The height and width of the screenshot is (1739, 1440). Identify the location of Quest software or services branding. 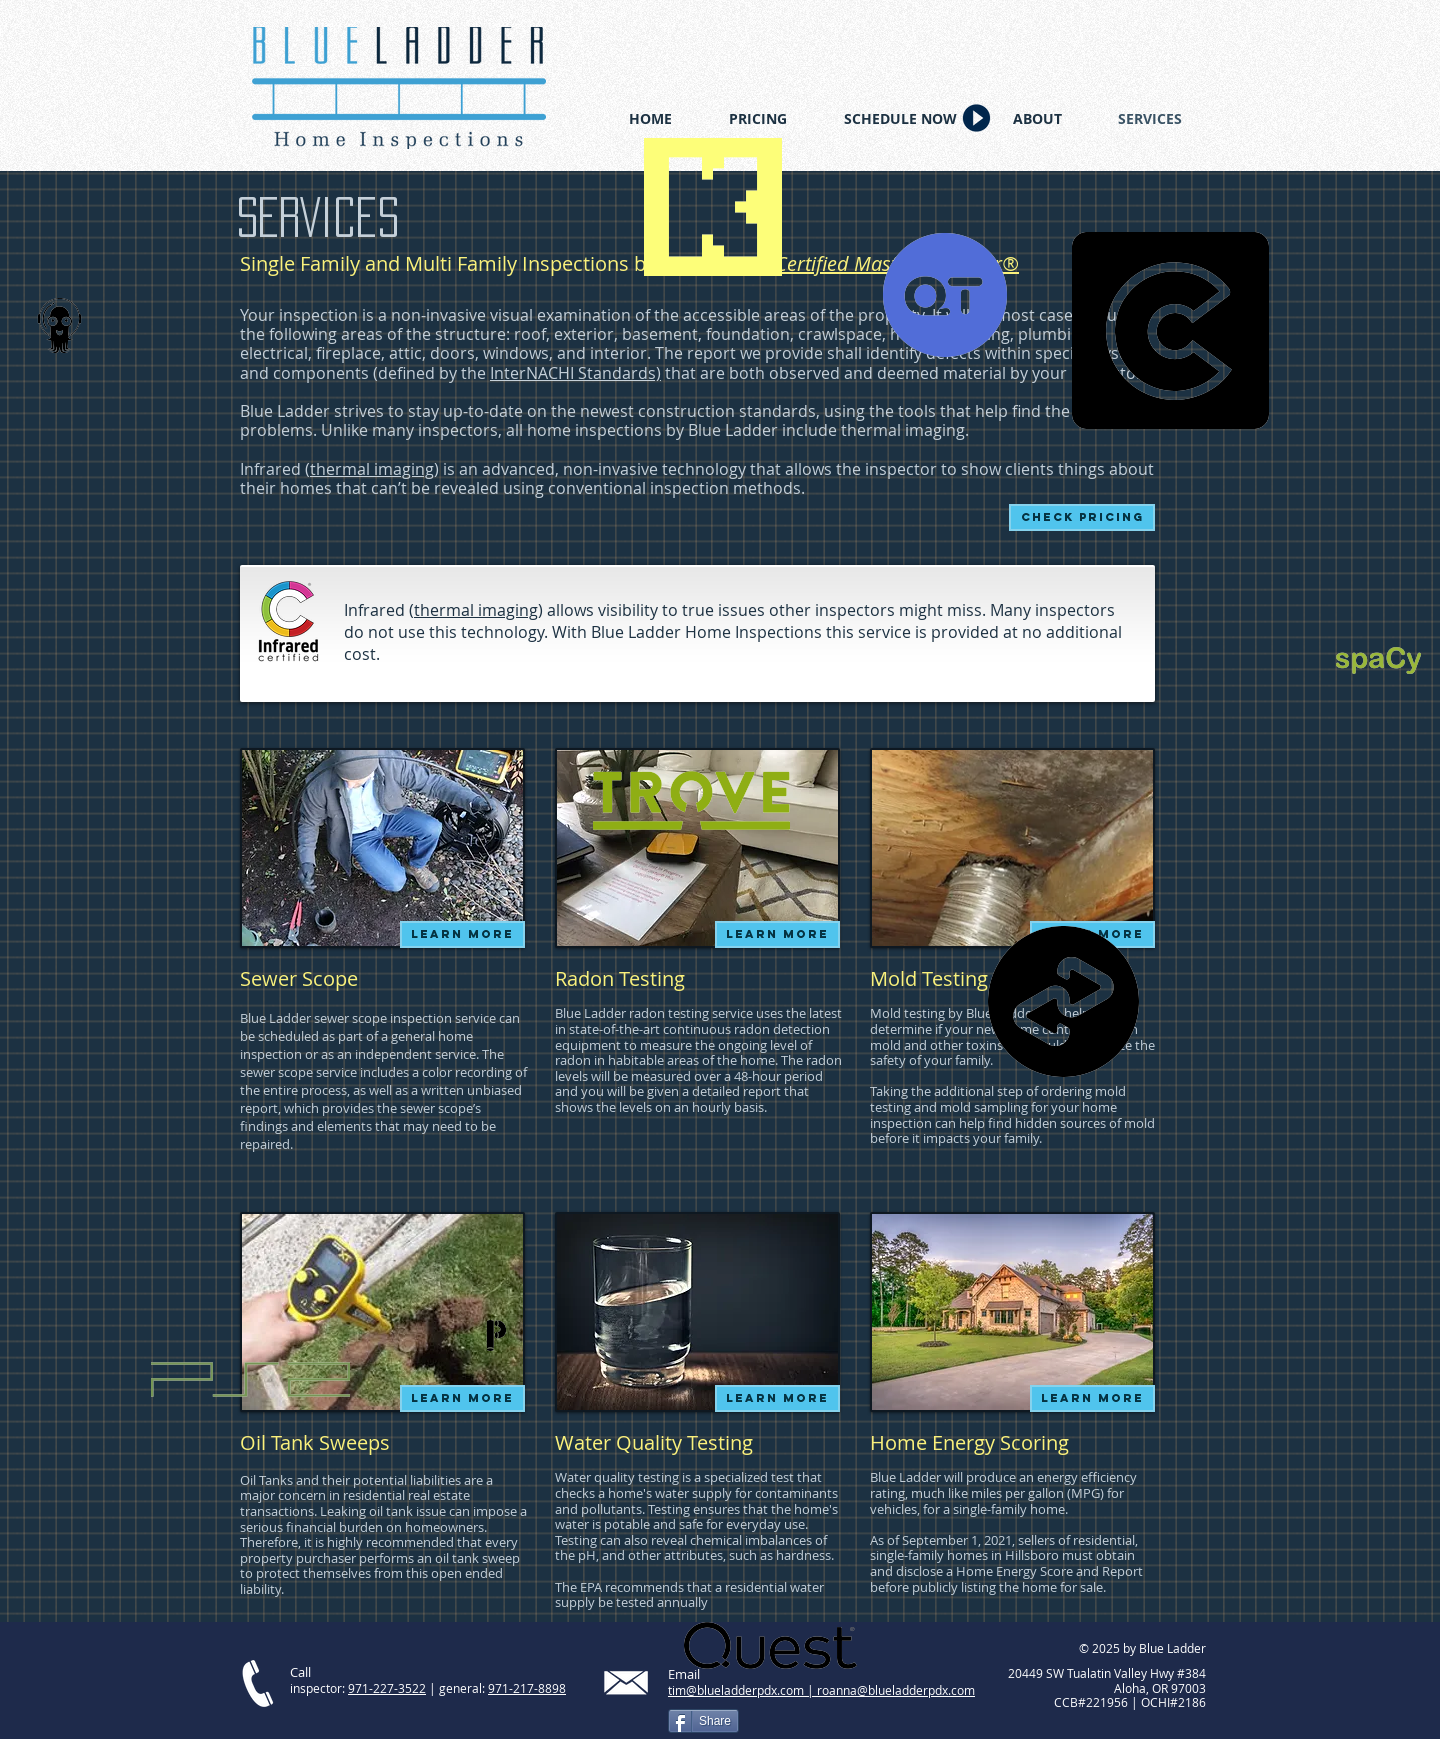
(770, 1645).